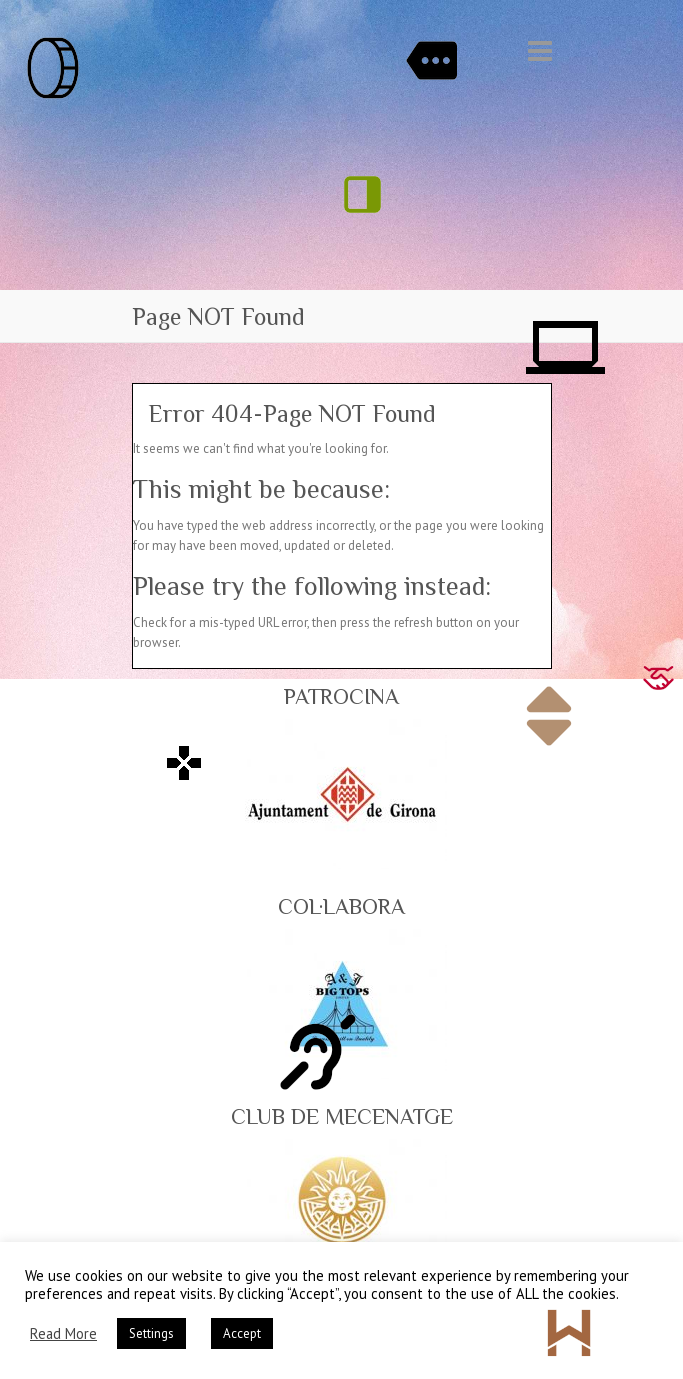 This screenshot has width=683, height=1379. What do you see at coordinates (658, 677) in the screenshot?
I see `indicates a partnership or collaboration` at bounding box center [658, 677].